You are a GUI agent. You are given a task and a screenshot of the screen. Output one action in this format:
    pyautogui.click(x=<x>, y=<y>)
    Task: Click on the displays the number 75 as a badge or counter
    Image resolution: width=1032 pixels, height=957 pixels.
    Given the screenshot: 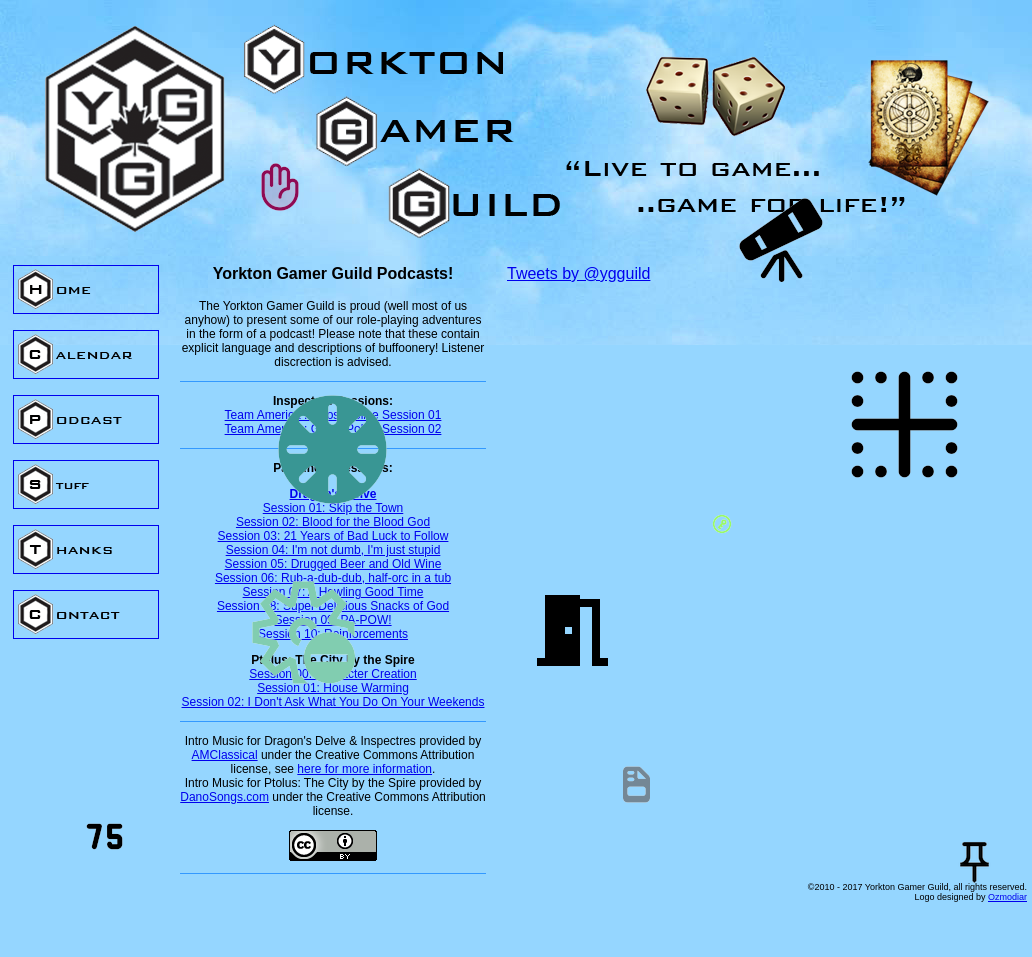 What is the action you would take?
    pyautogui.click(x=104, y=836)
    